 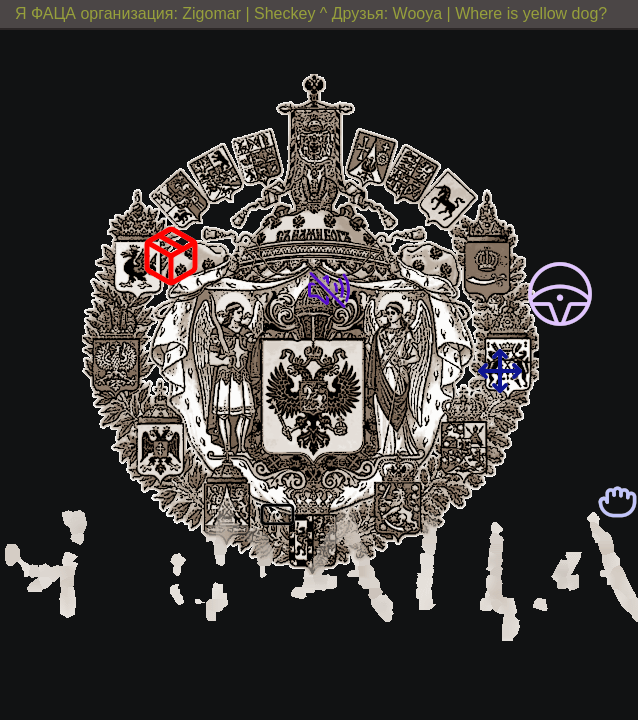 What do you see at coordinates (171, 256) in the screenshot?
I see `view package or shipment details` at bounding box center [171, 256].